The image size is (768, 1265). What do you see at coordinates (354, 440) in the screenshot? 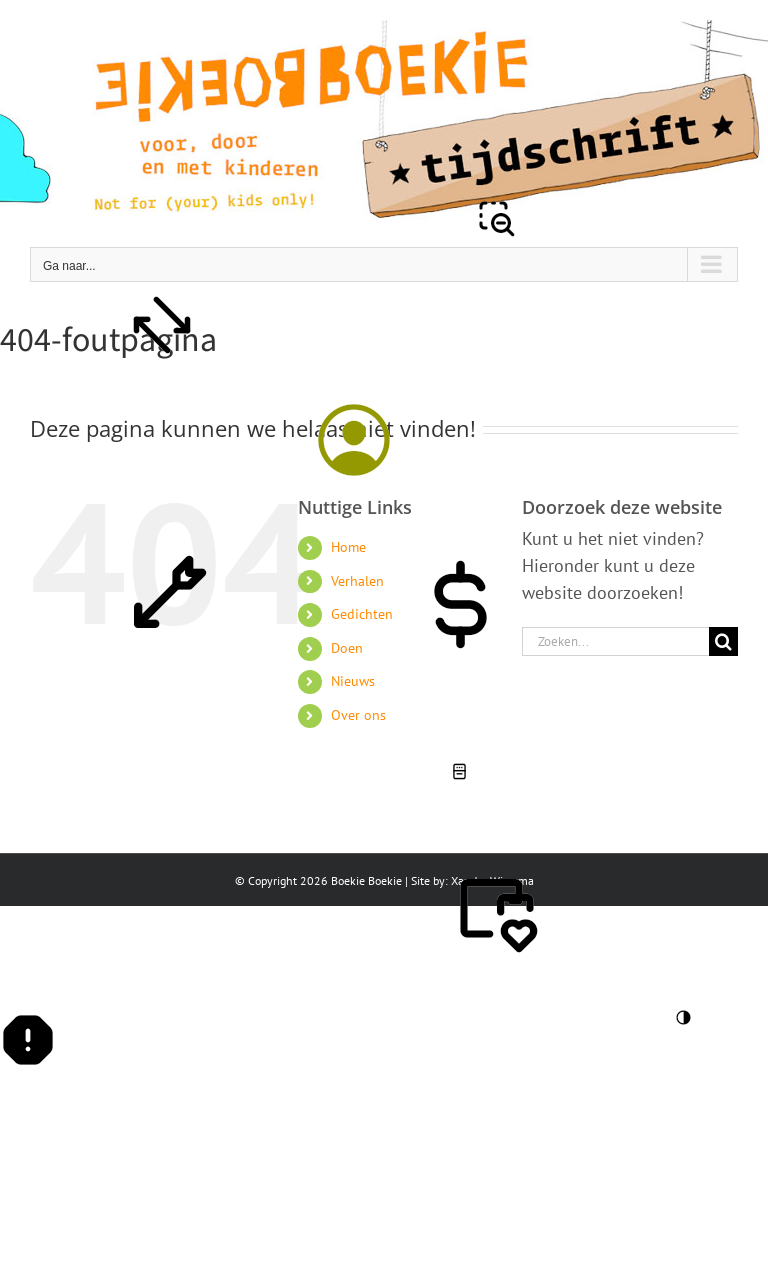
I see `access your user profile` at bounding box center [354, 440].